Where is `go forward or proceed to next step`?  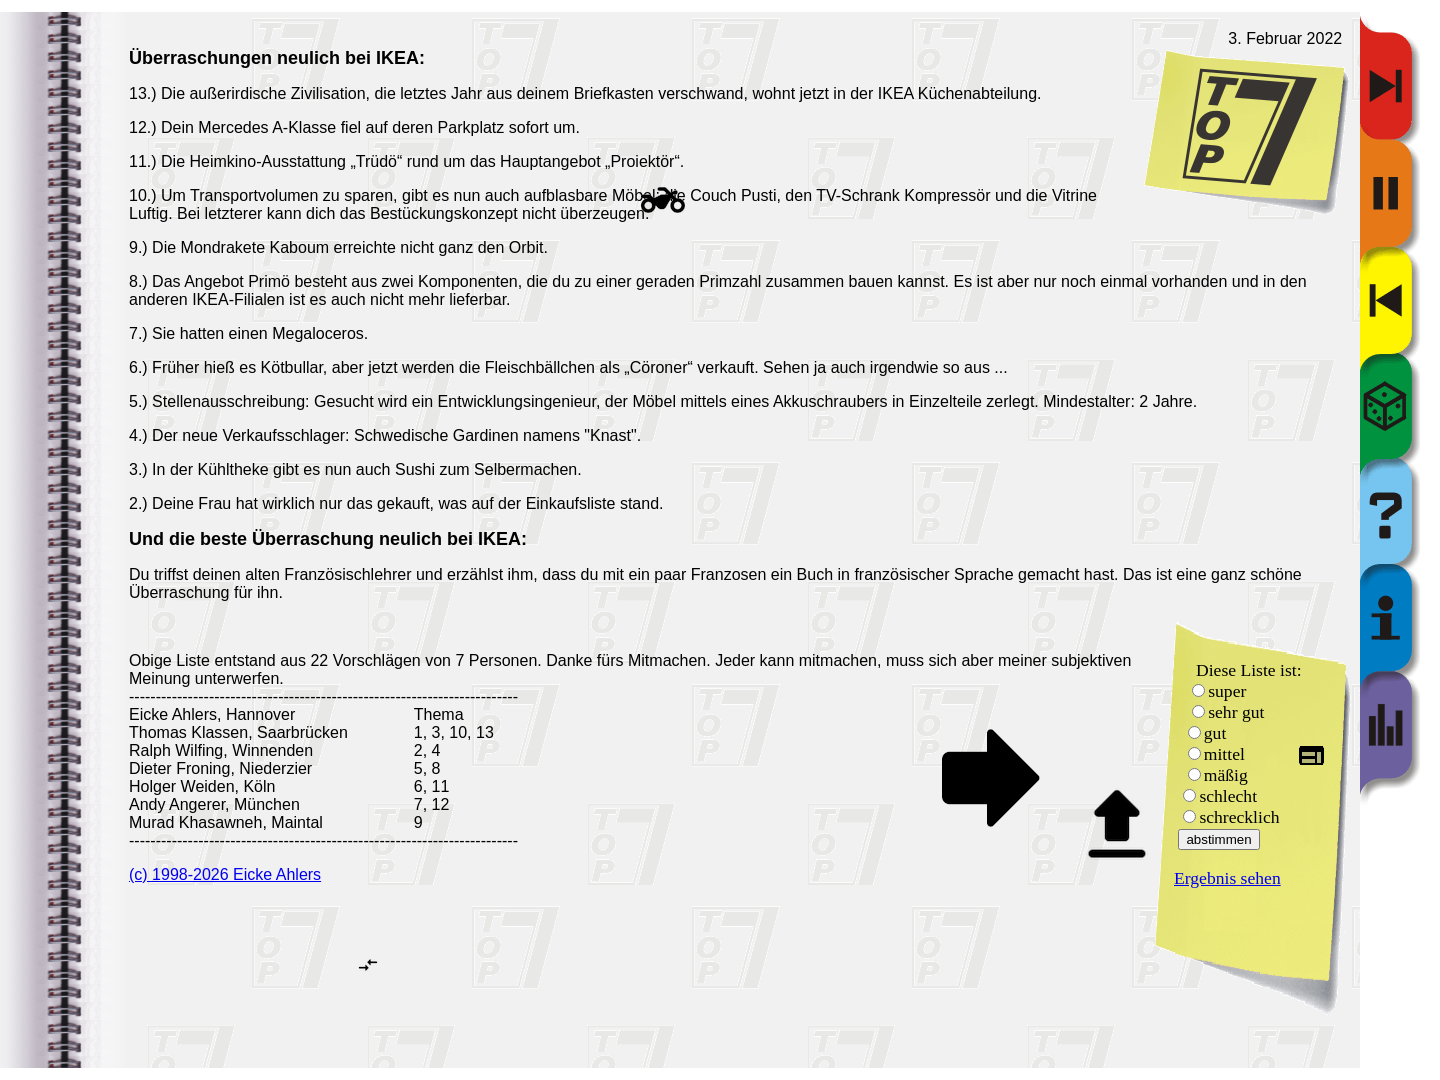
go forward or proceed to next step is located at coordinates (987, 778).